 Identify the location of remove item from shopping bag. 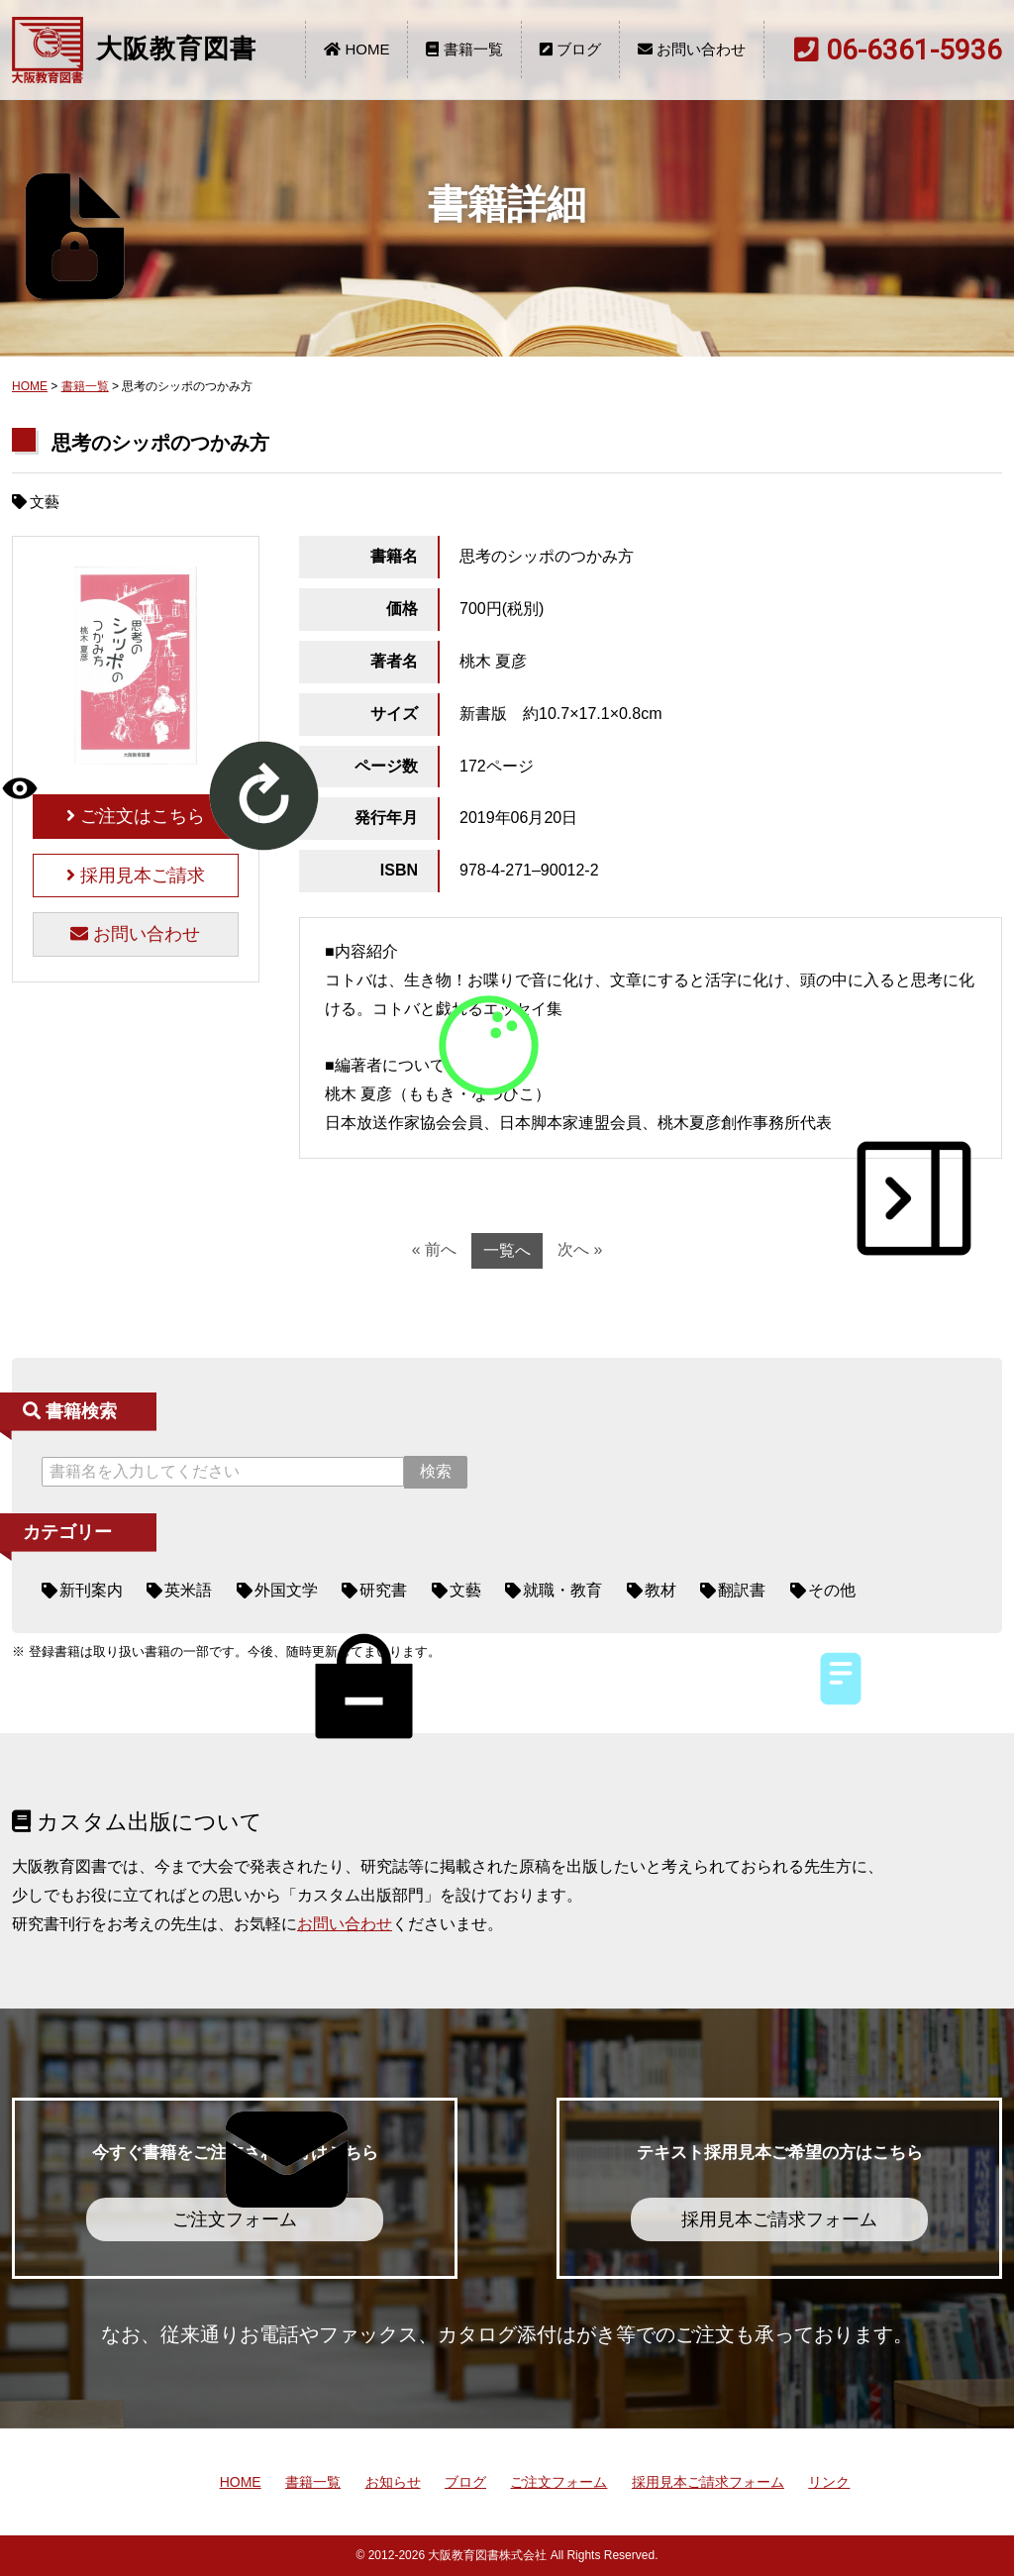
(363, 1686).